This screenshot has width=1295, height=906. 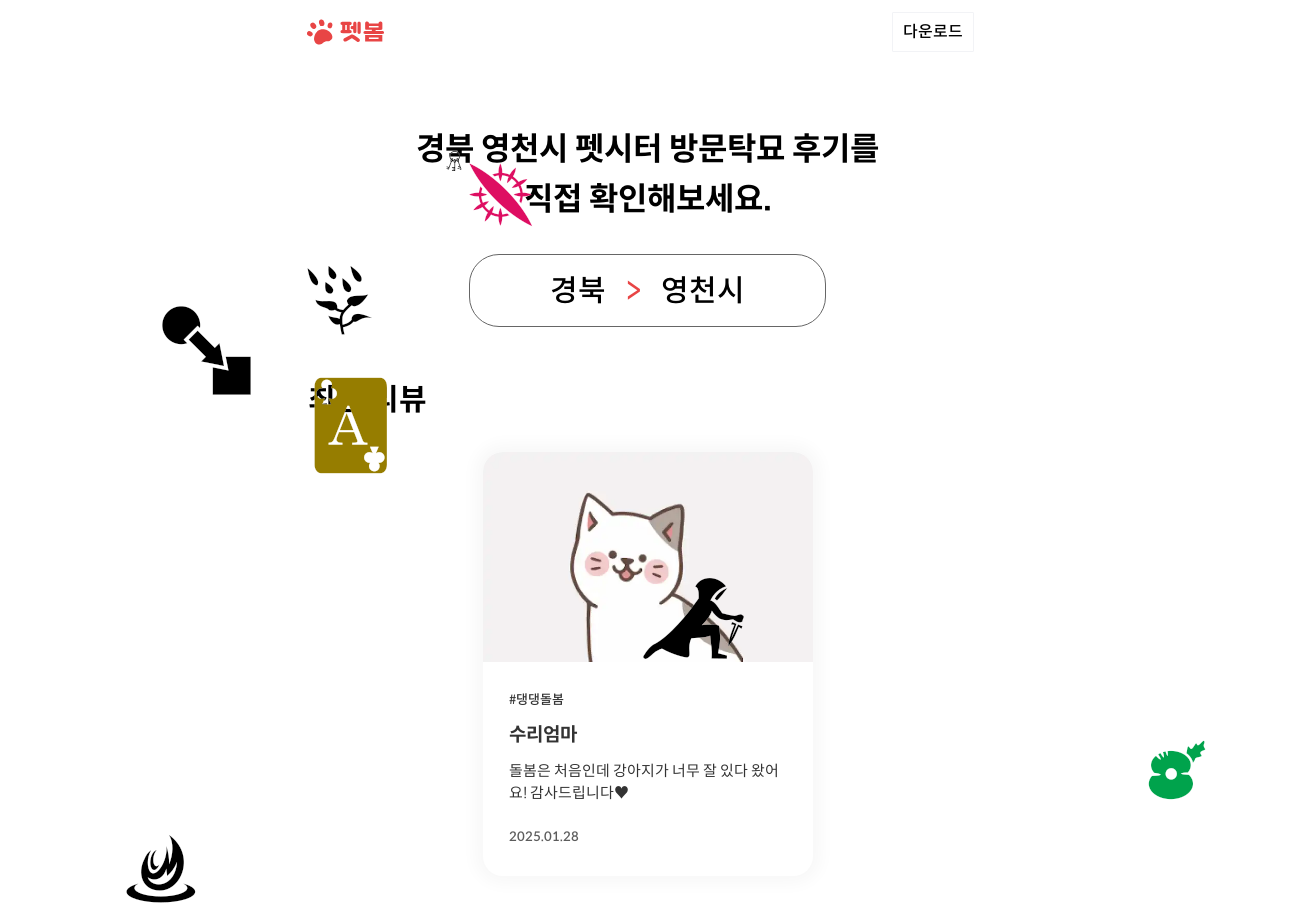 What do you see at coordinates (693, 618) in the screenshot?
I see `select assassin or rogue character class` at bounding box center [693, 618].